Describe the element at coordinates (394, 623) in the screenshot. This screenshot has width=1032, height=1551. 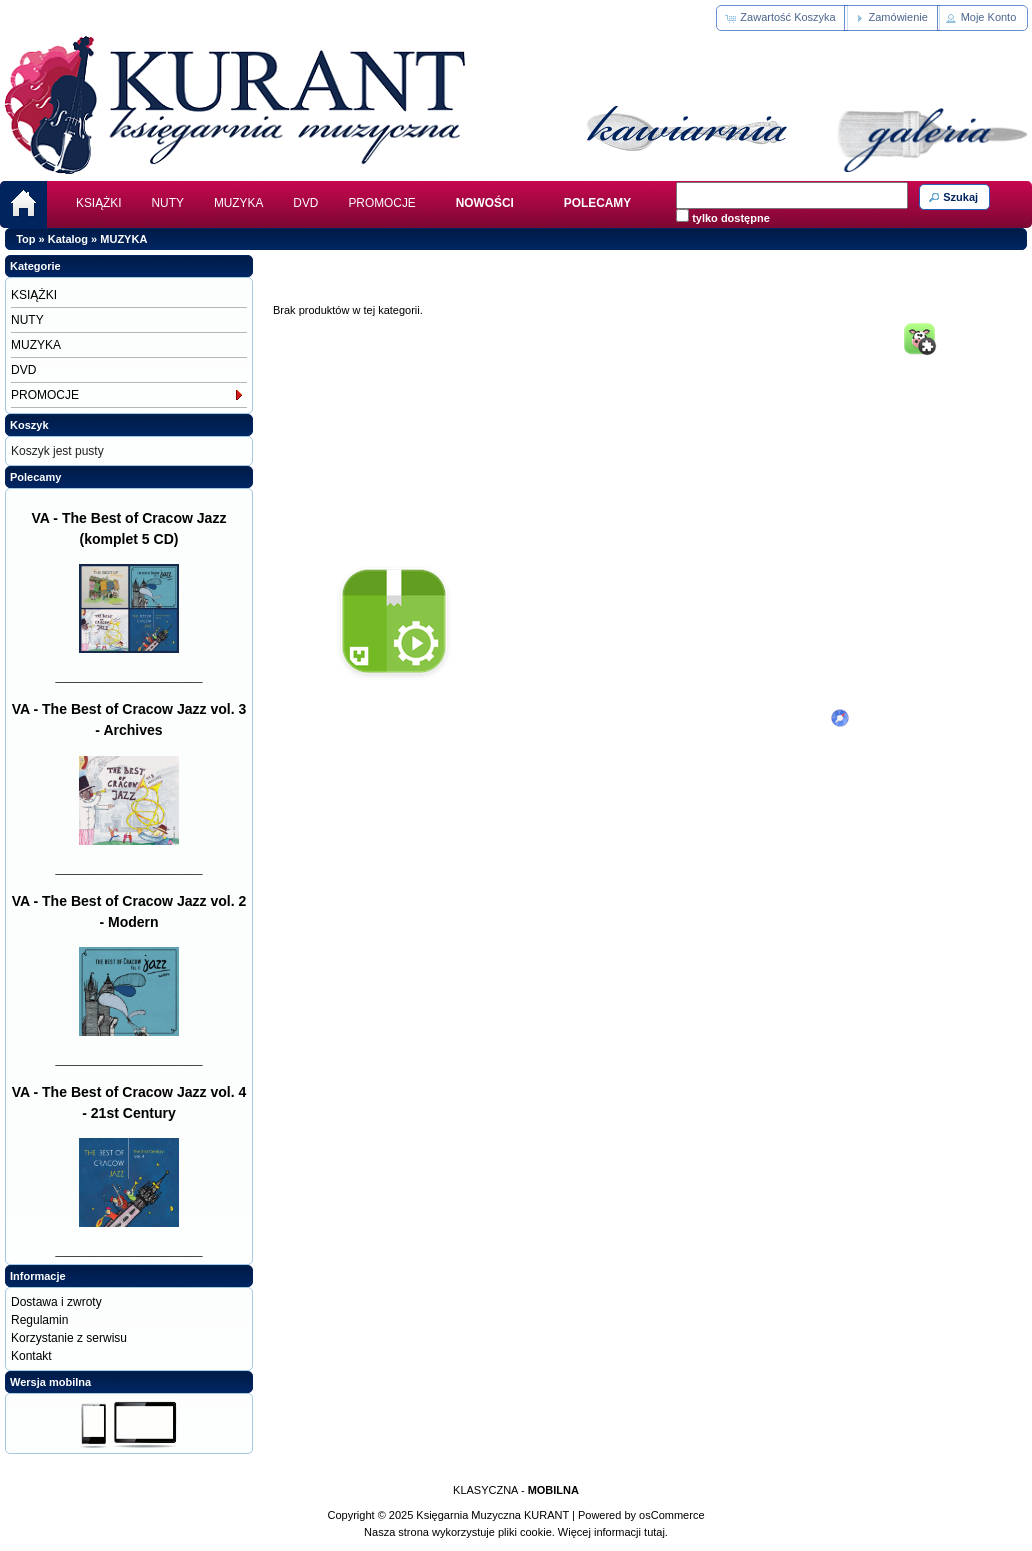
I see `manage software packages and installations` at that location.